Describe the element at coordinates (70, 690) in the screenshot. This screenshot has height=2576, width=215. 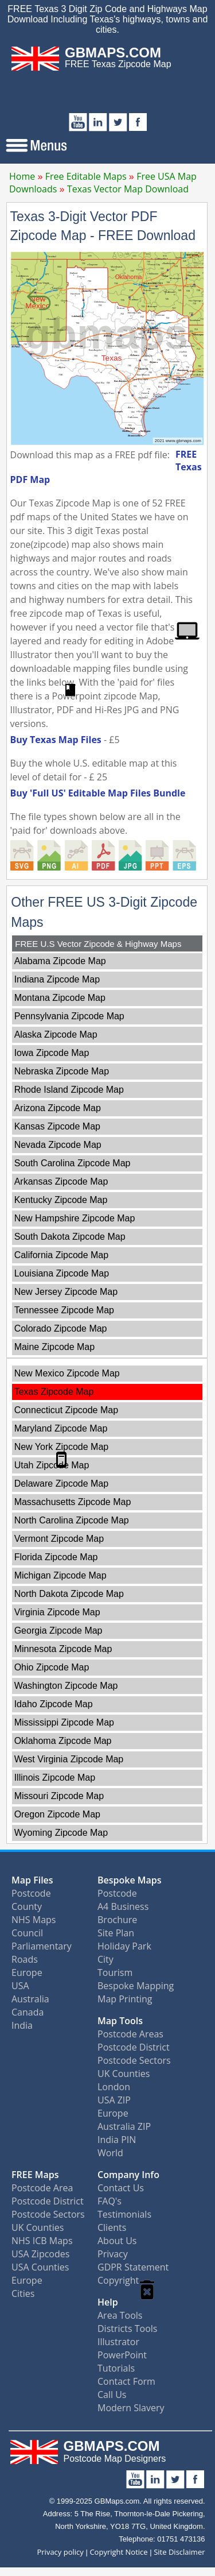
I see `open your library or reading list` at that location.